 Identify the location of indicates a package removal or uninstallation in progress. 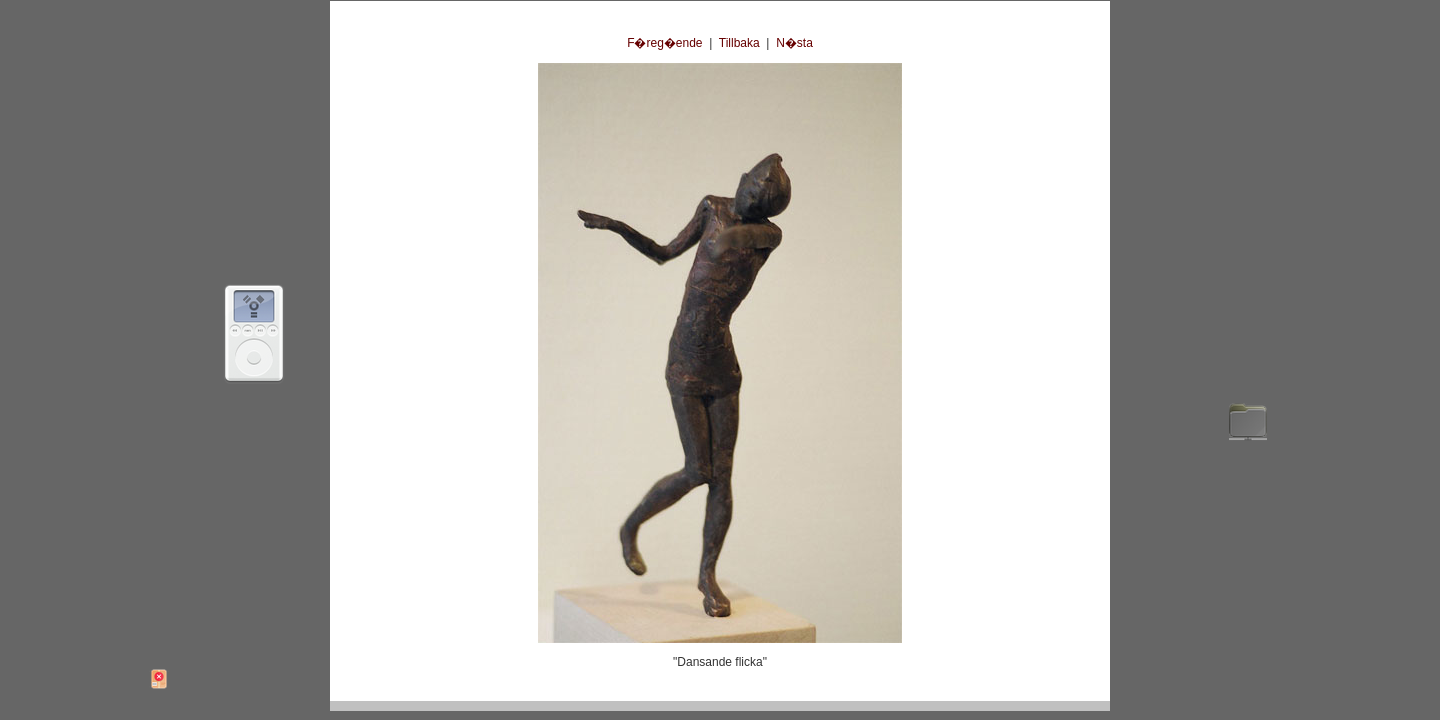
(159, 679).